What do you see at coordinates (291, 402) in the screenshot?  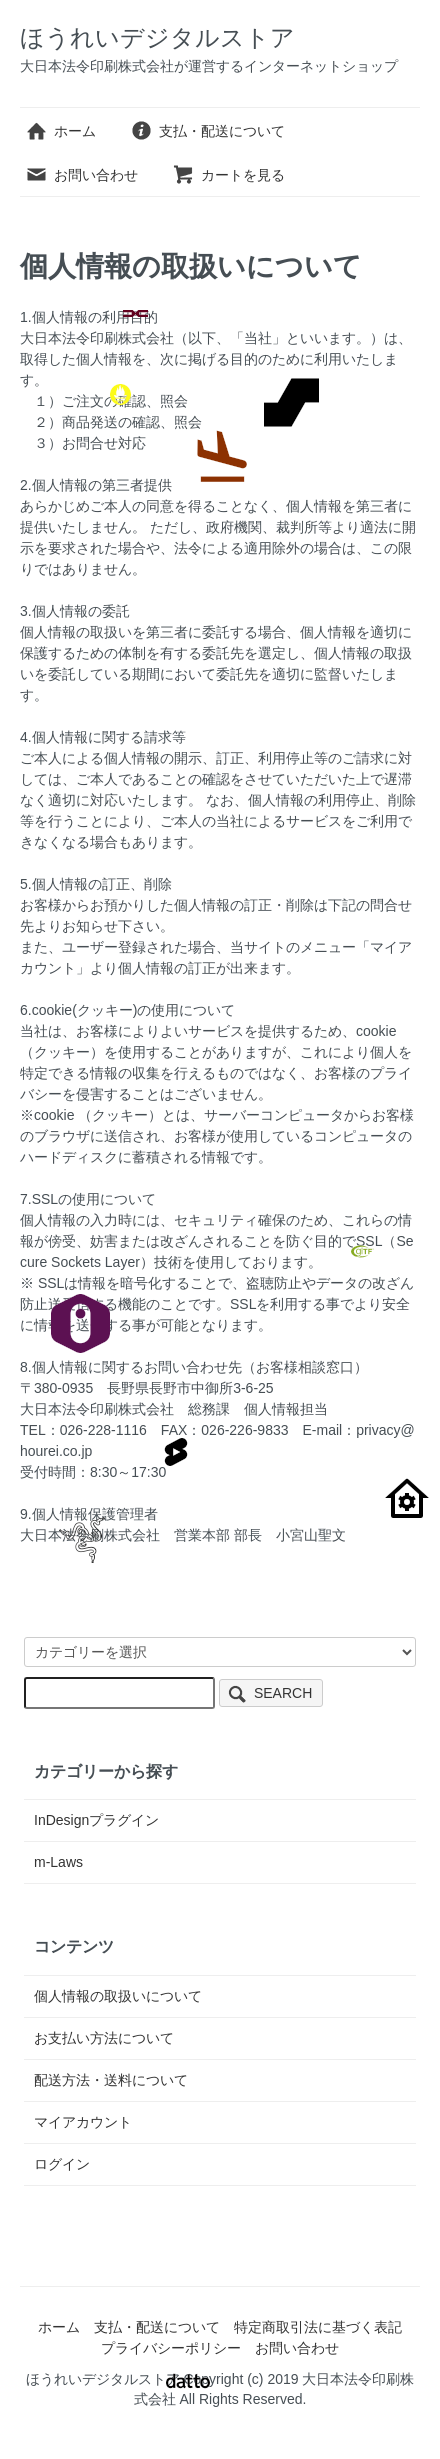 I see `salt project logo` at bounding box center [291, 402].